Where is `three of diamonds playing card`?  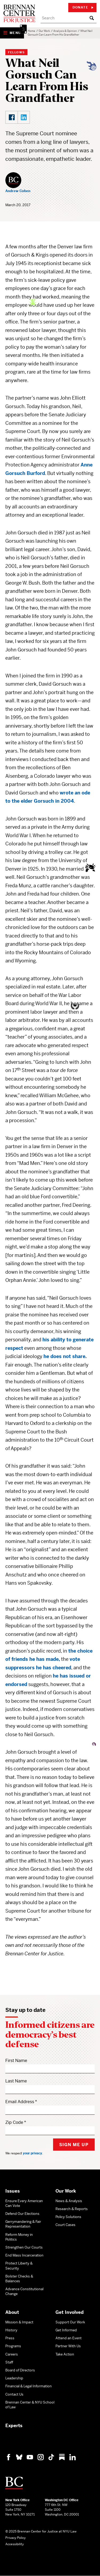 three of diamonds playing card is located at coordinates (23, 29).